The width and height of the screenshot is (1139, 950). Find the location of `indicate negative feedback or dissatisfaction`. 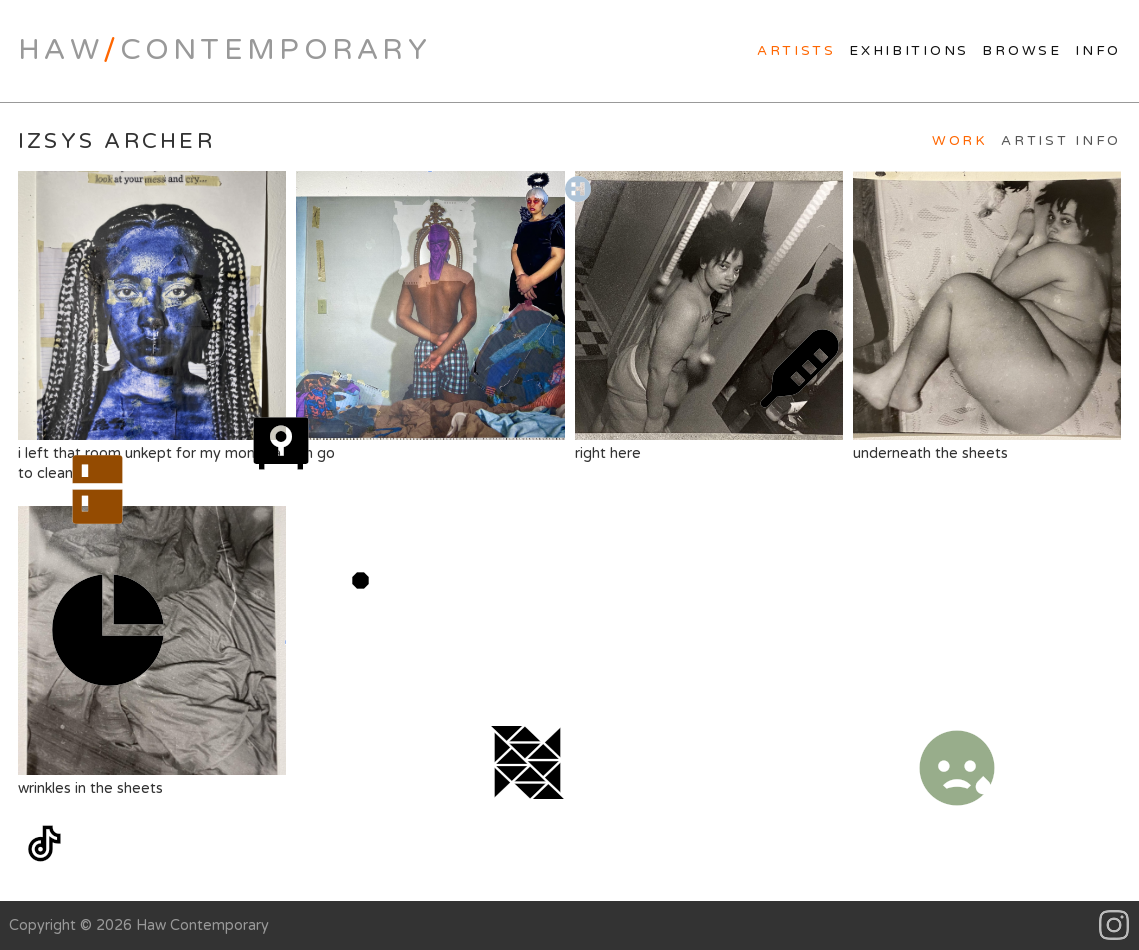

indicate negative feedback or dissatisfaction is located at coordinates (957, 768).